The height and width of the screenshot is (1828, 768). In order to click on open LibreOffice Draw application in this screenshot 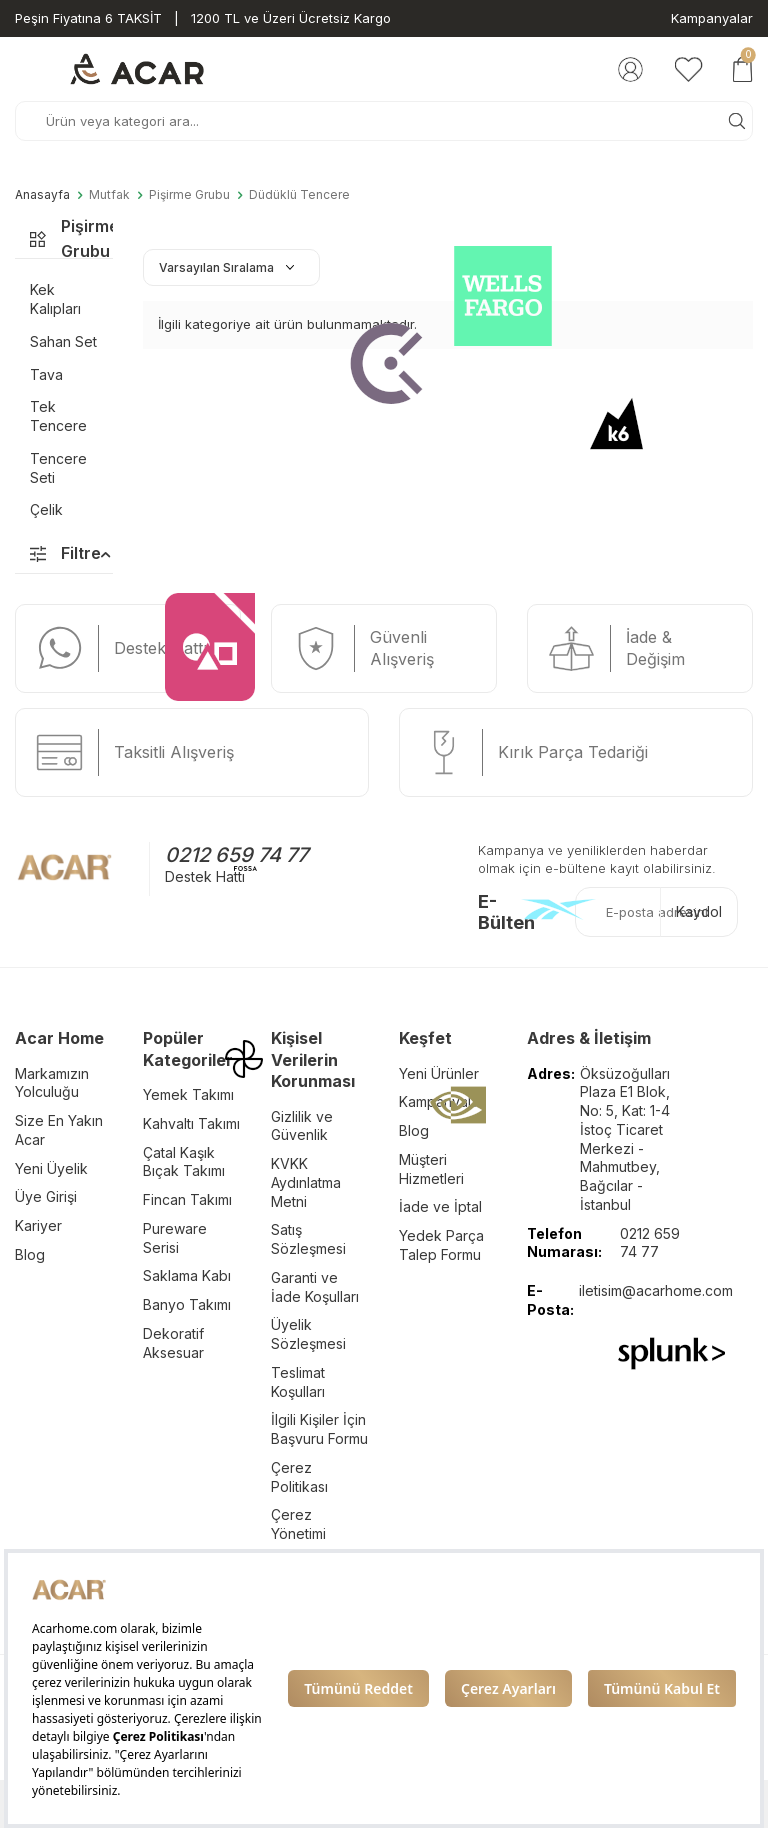, I will do `click(210, 647)`.